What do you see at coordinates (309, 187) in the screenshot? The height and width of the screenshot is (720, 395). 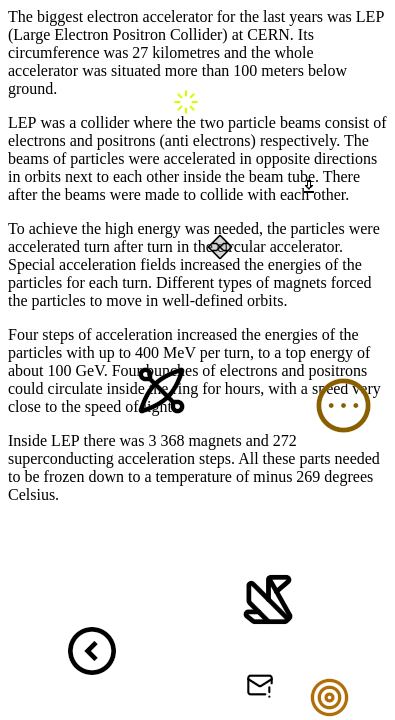 I see `download a file or content` at bounding box center [309, 187].